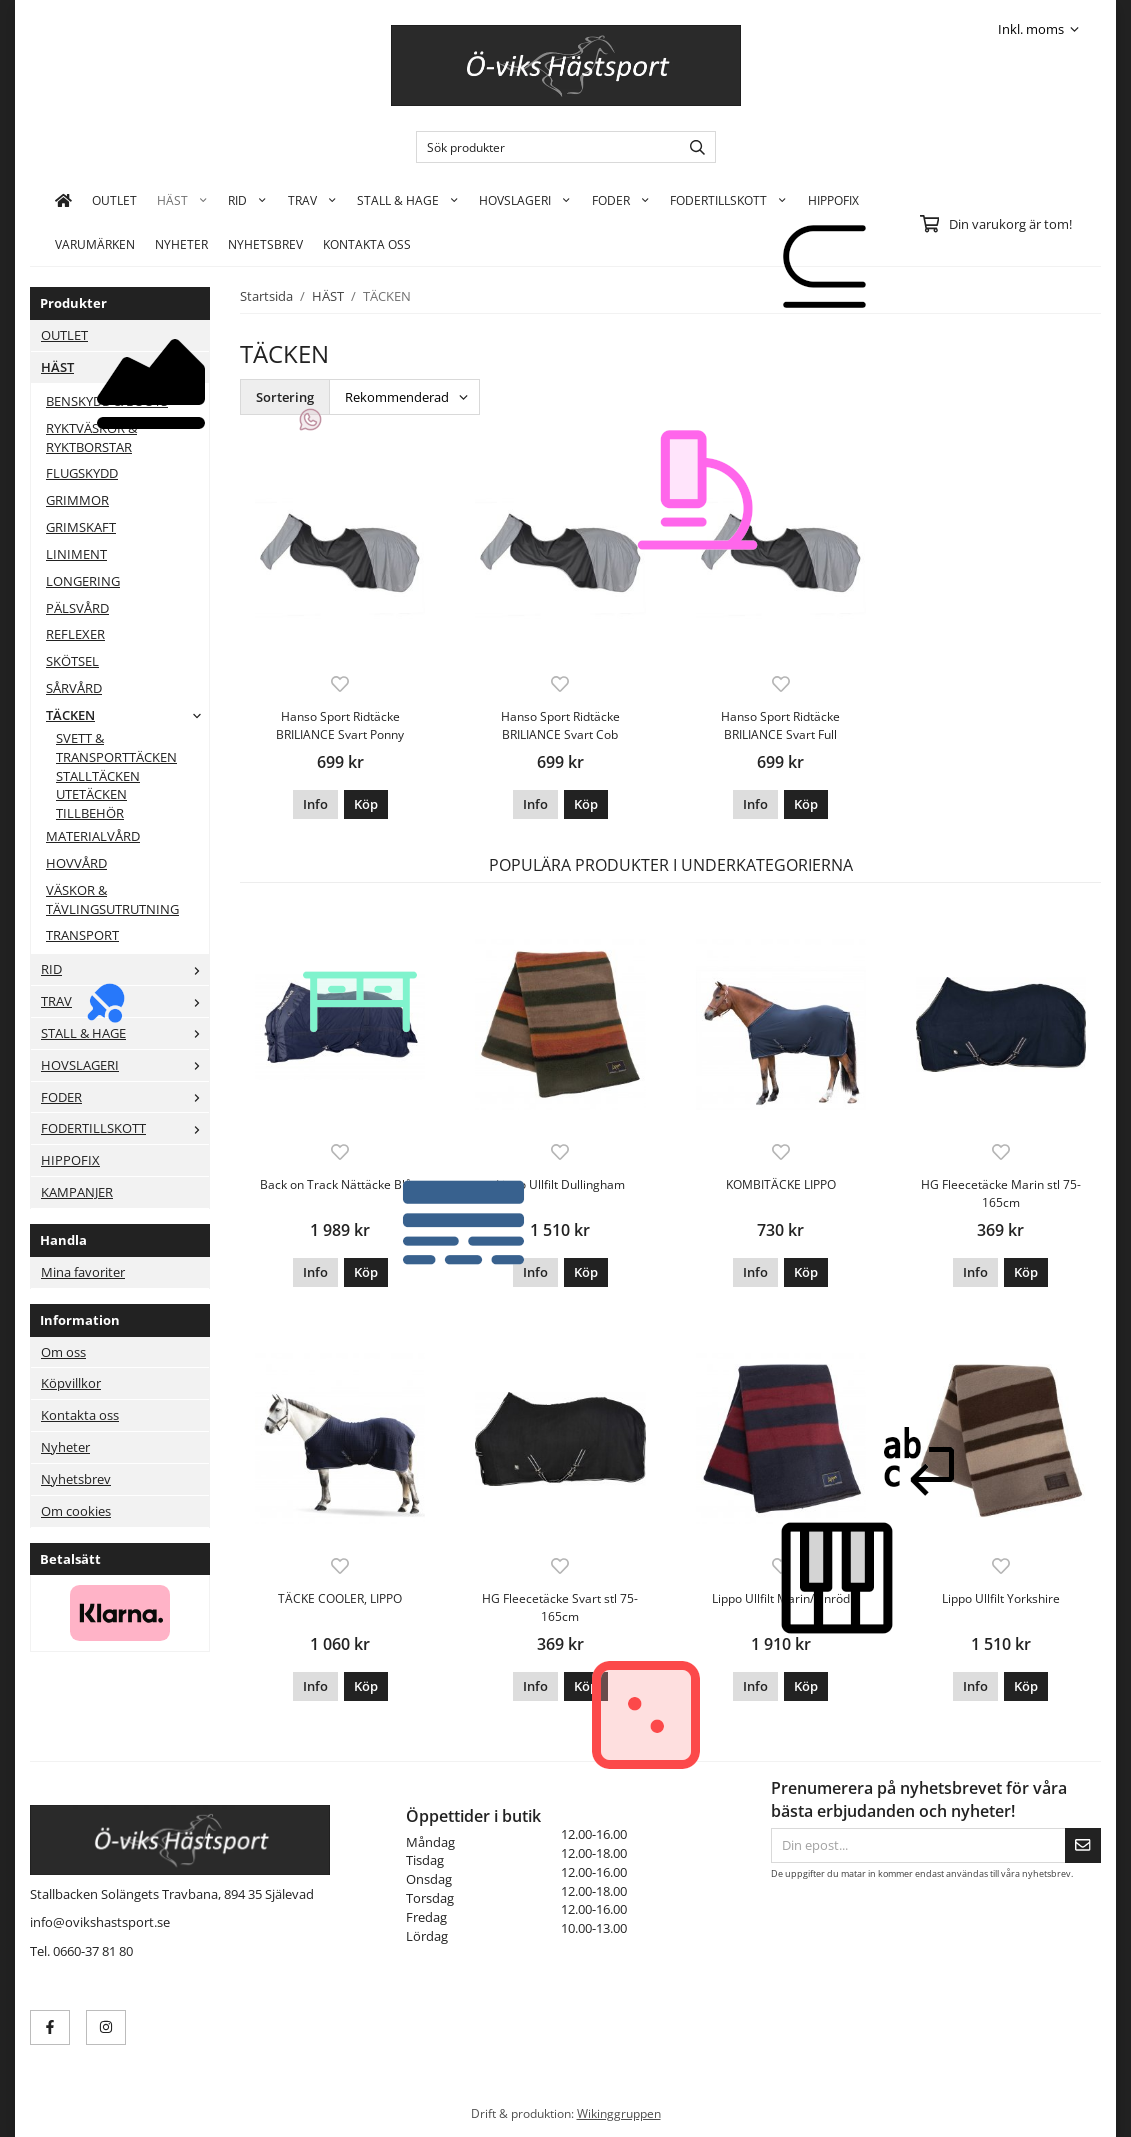  I want to click on open WhatsApp messaging app, so click(310, 419).